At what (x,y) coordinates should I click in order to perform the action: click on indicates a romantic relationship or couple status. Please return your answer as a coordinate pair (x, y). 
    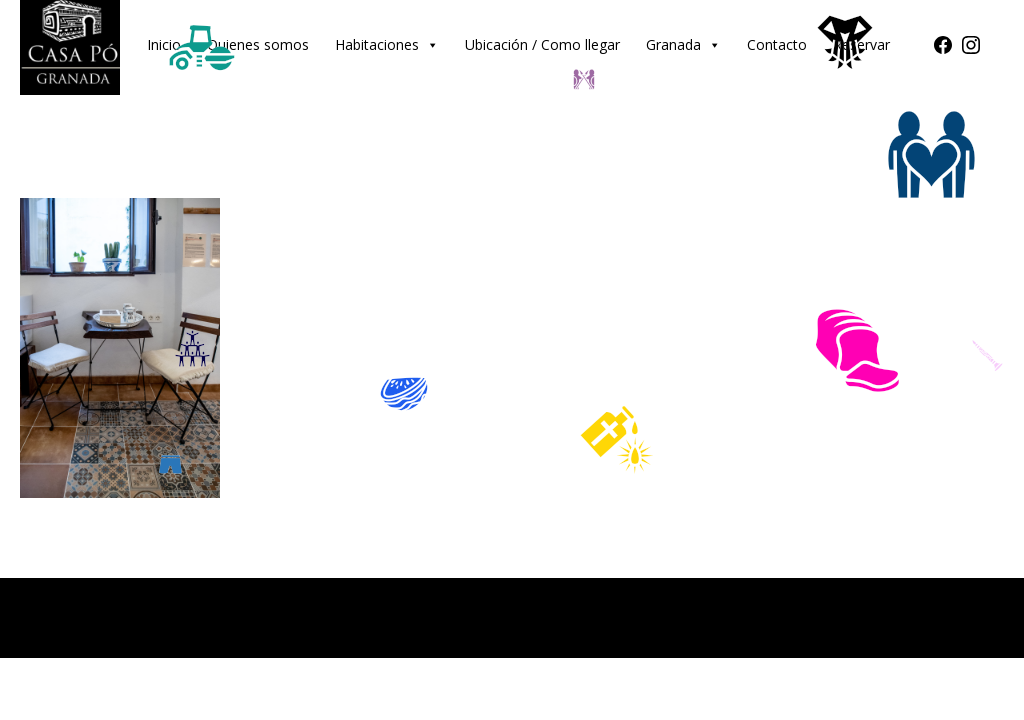
    Looking at the image, I should click on (931, 154).